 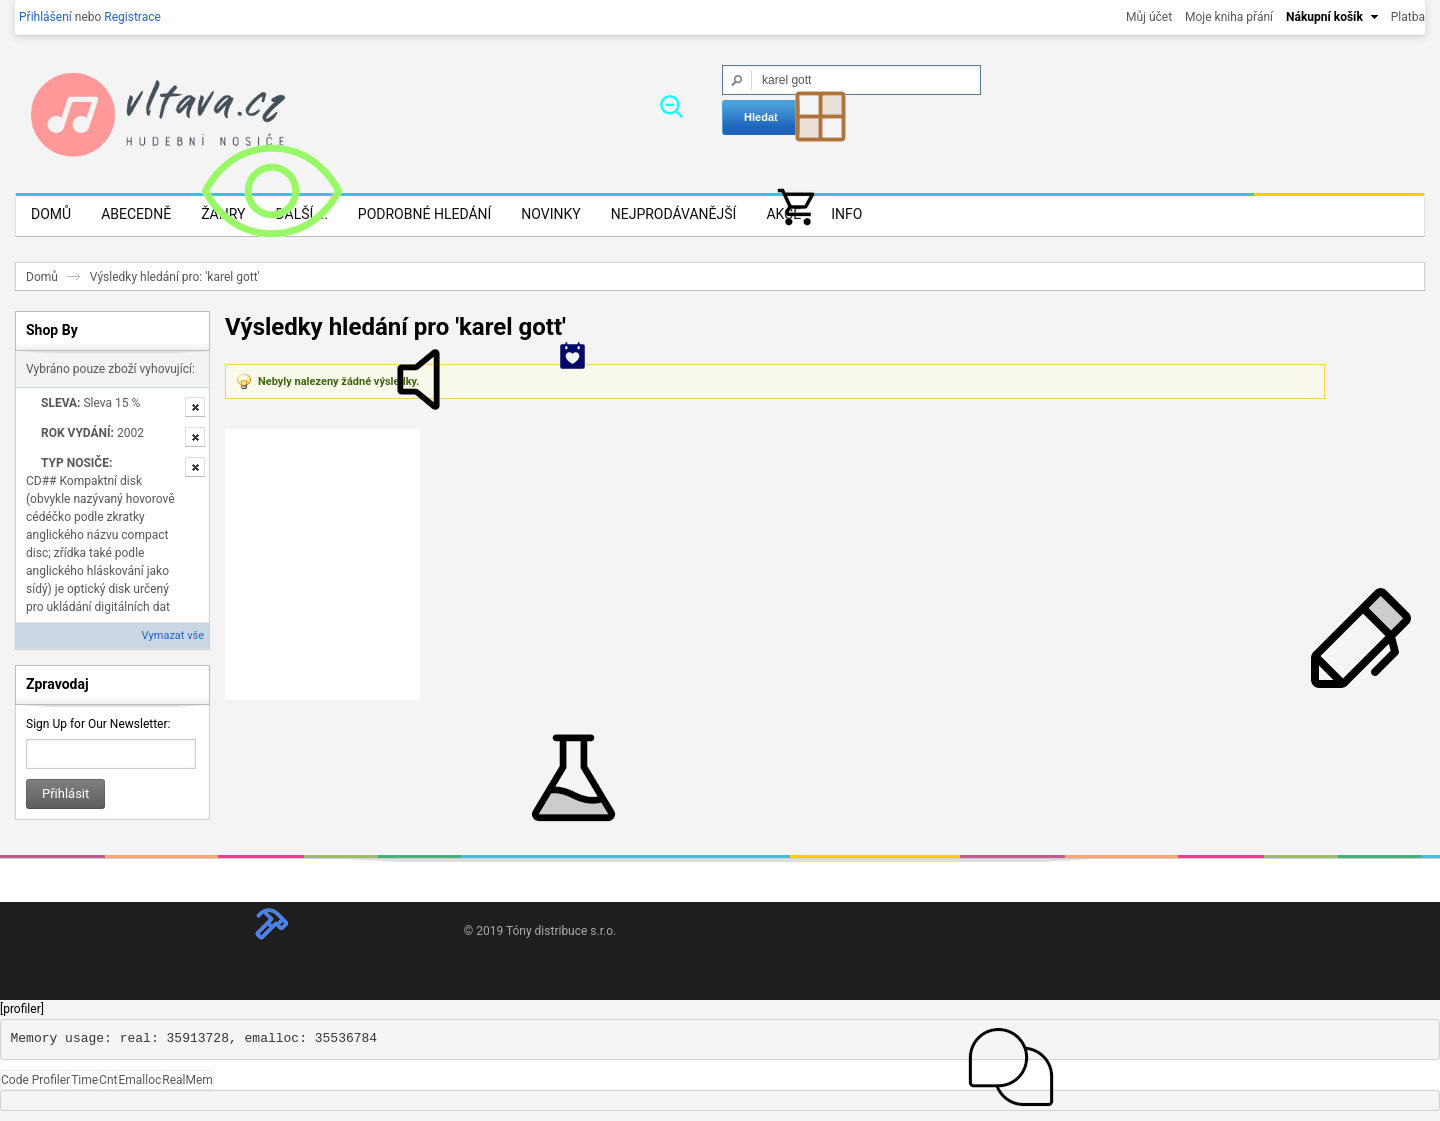 I want to click on access lab or experimental features, so click(x=573, y=779).